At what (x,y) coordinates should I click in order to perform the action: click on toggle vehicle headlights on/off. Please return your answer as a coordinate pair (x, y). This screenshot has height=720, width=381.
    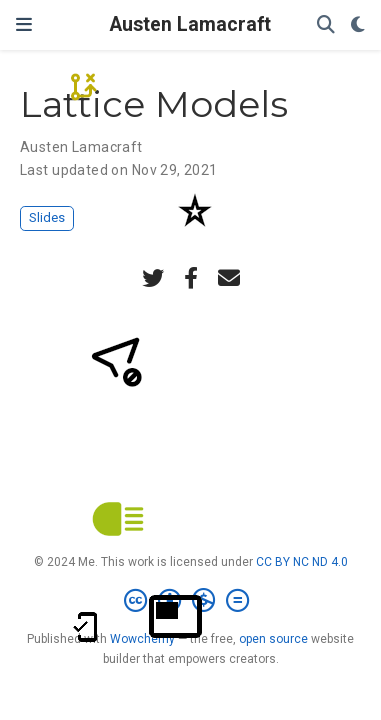
    Looking at the image, I should click on (118, 519).